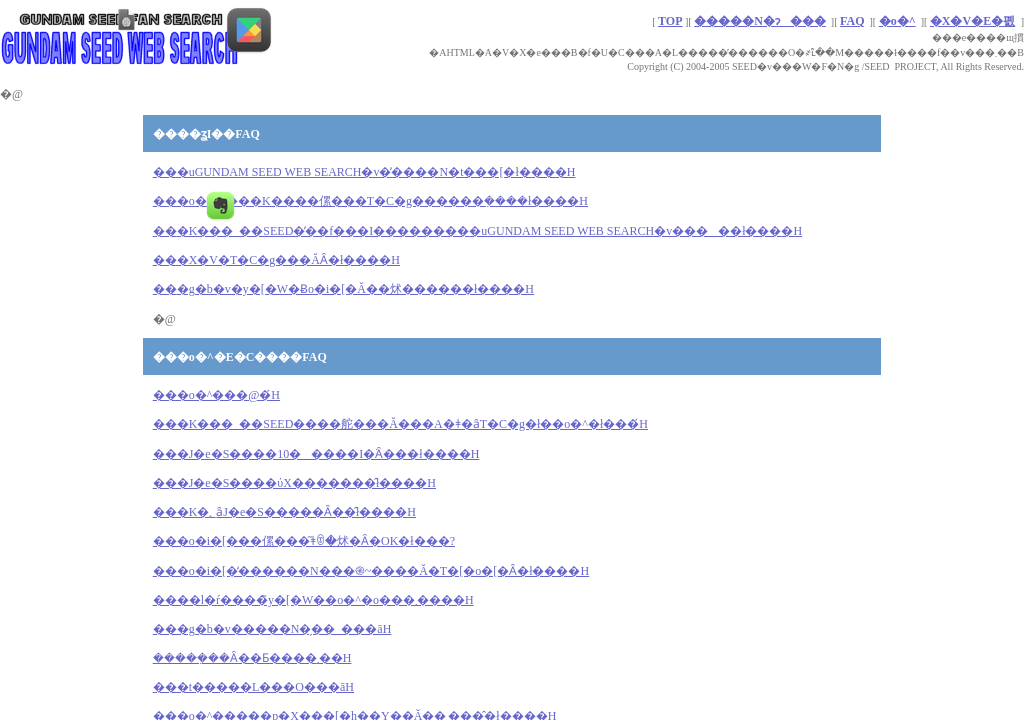 Image resolution: width=1024 pixels, height=720 pixels. Describe the element at coordinates (220, 205) in the screenshot. I see `open evernote note-taking app` at that location.